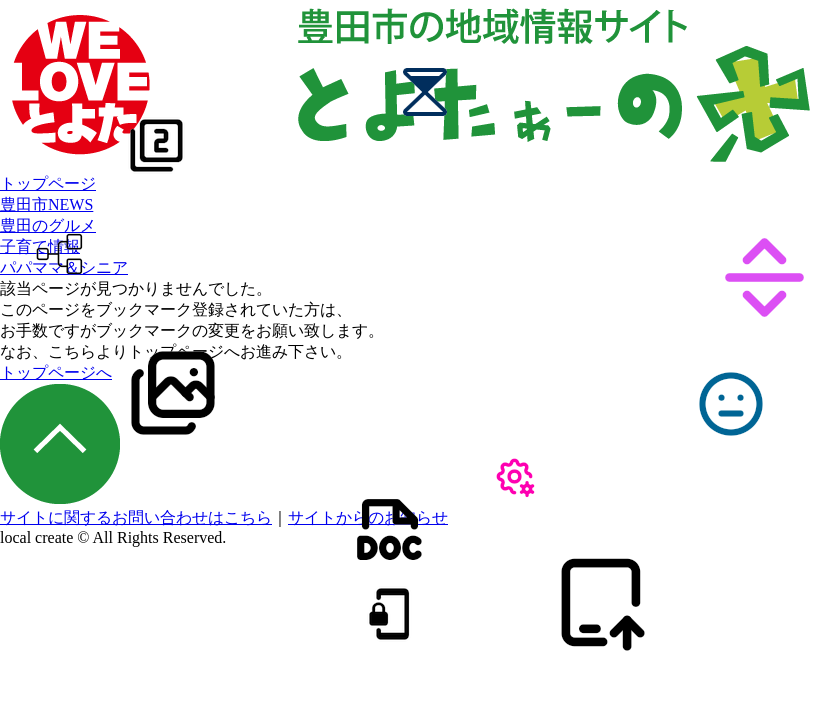 Image resolution: width=820 pixels, height=720 pixels. Describe the element at coordinates (390, 532) in the screenshot. I see `open or view a document file` at that location.